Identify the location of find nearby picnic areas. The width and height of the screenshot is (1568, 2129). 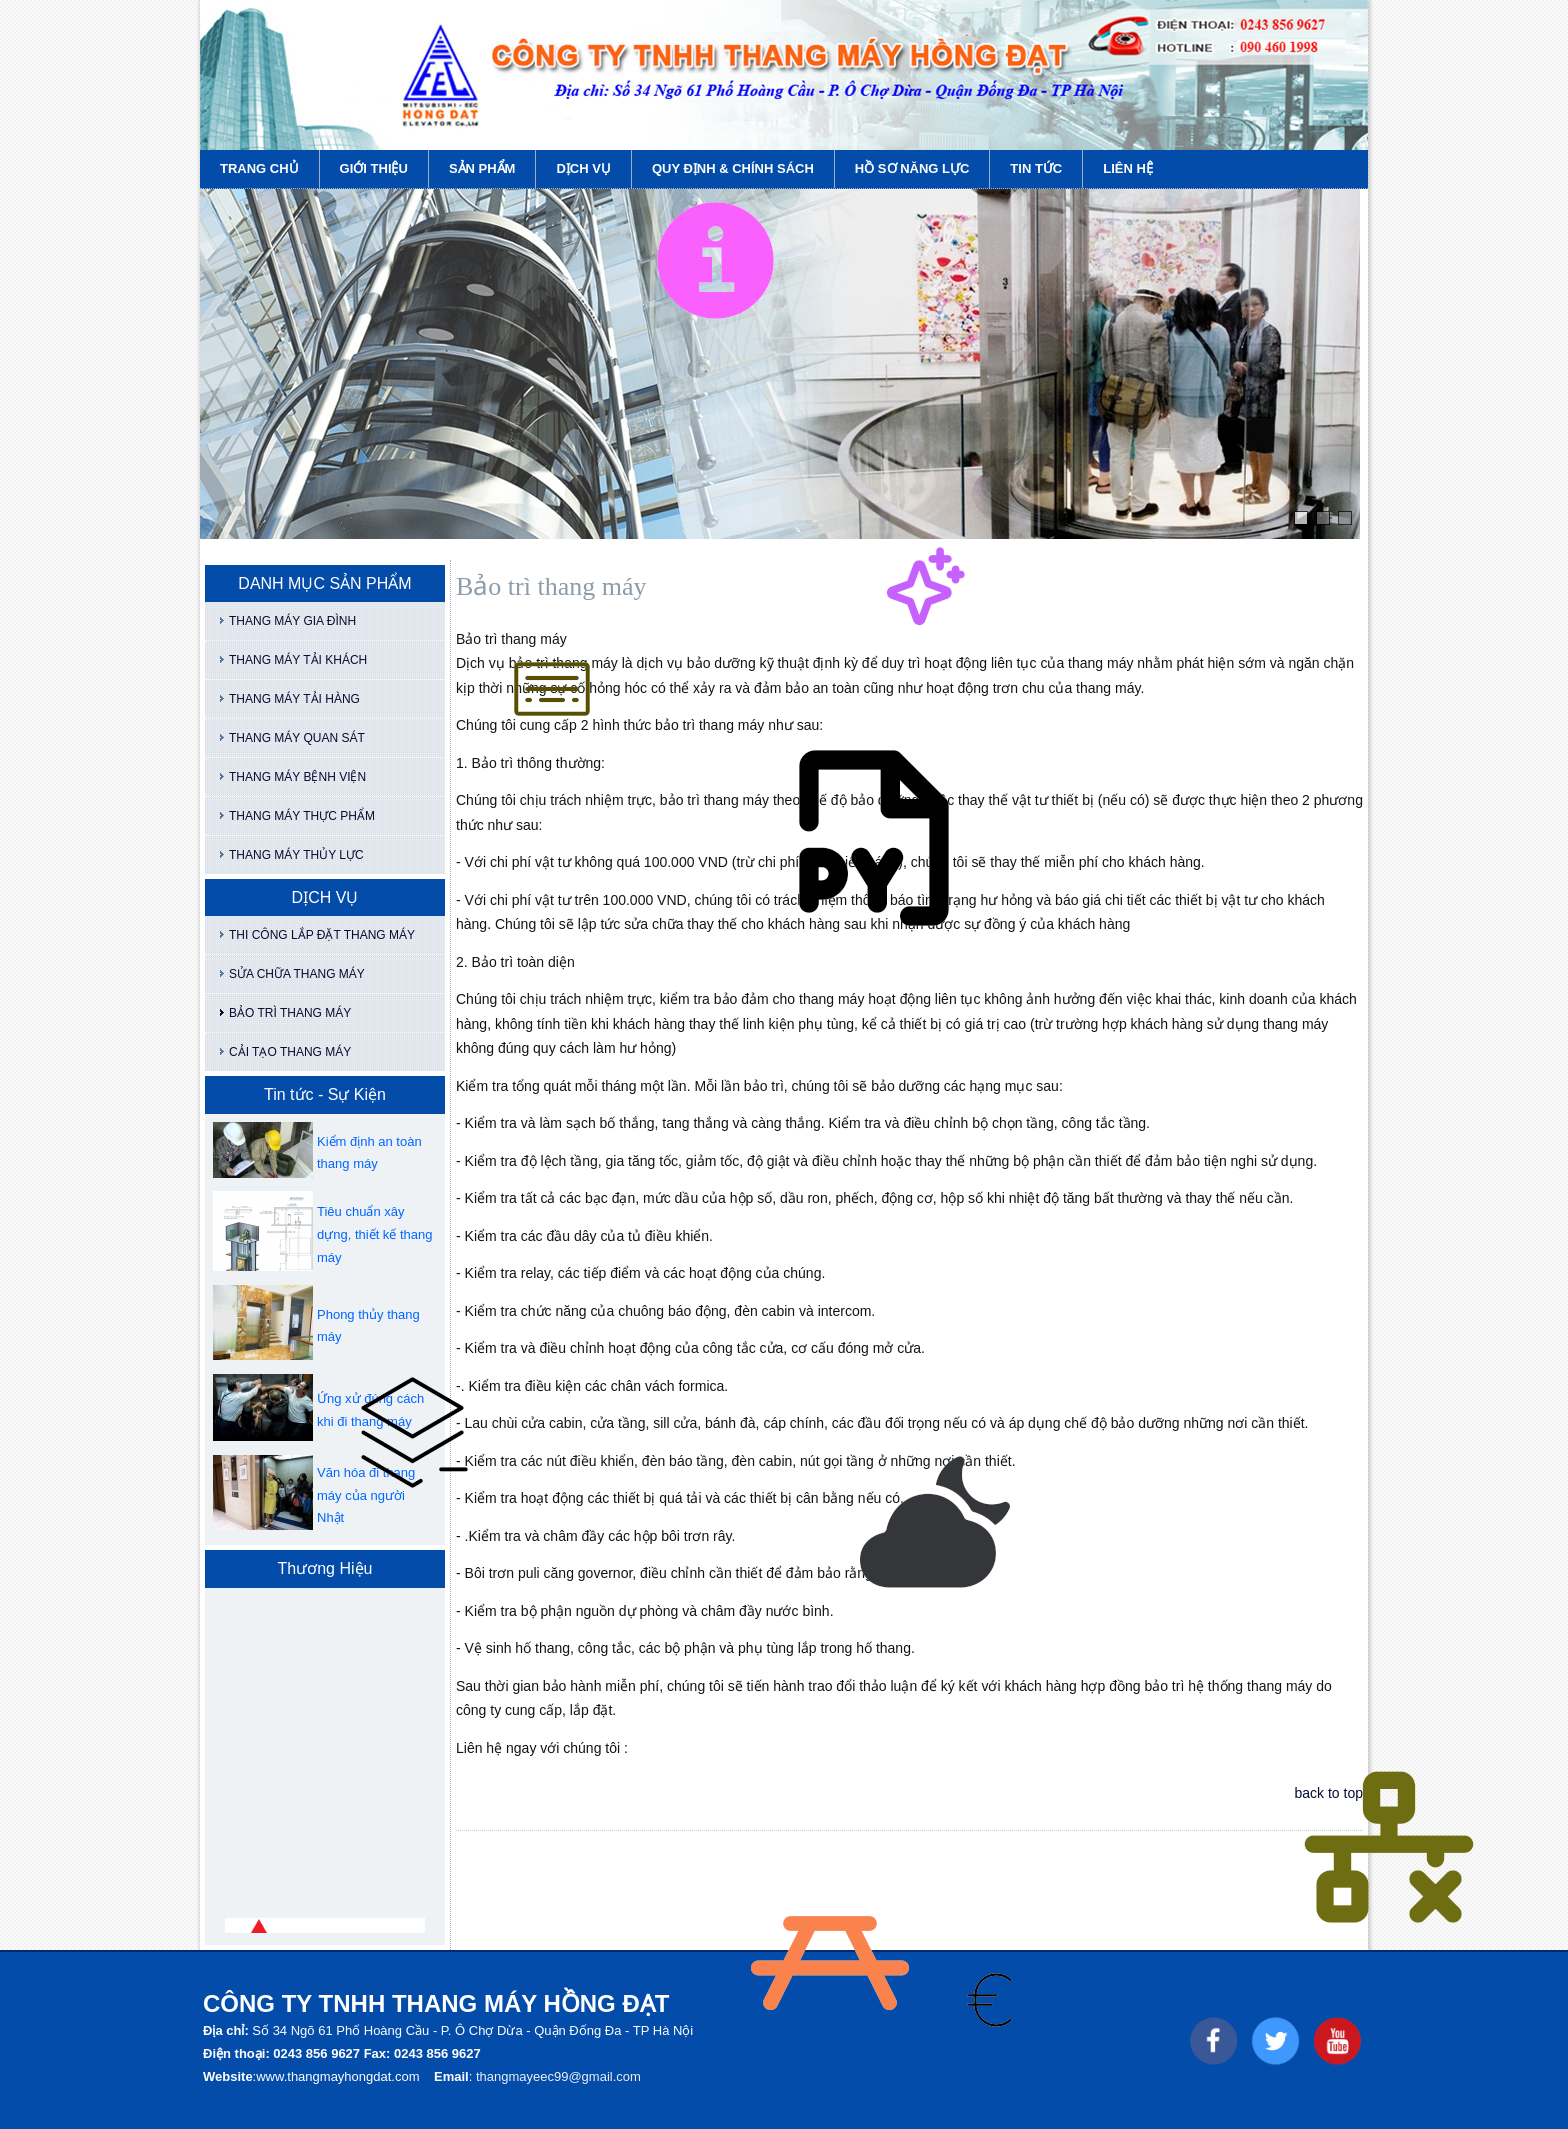
(830, 1963).